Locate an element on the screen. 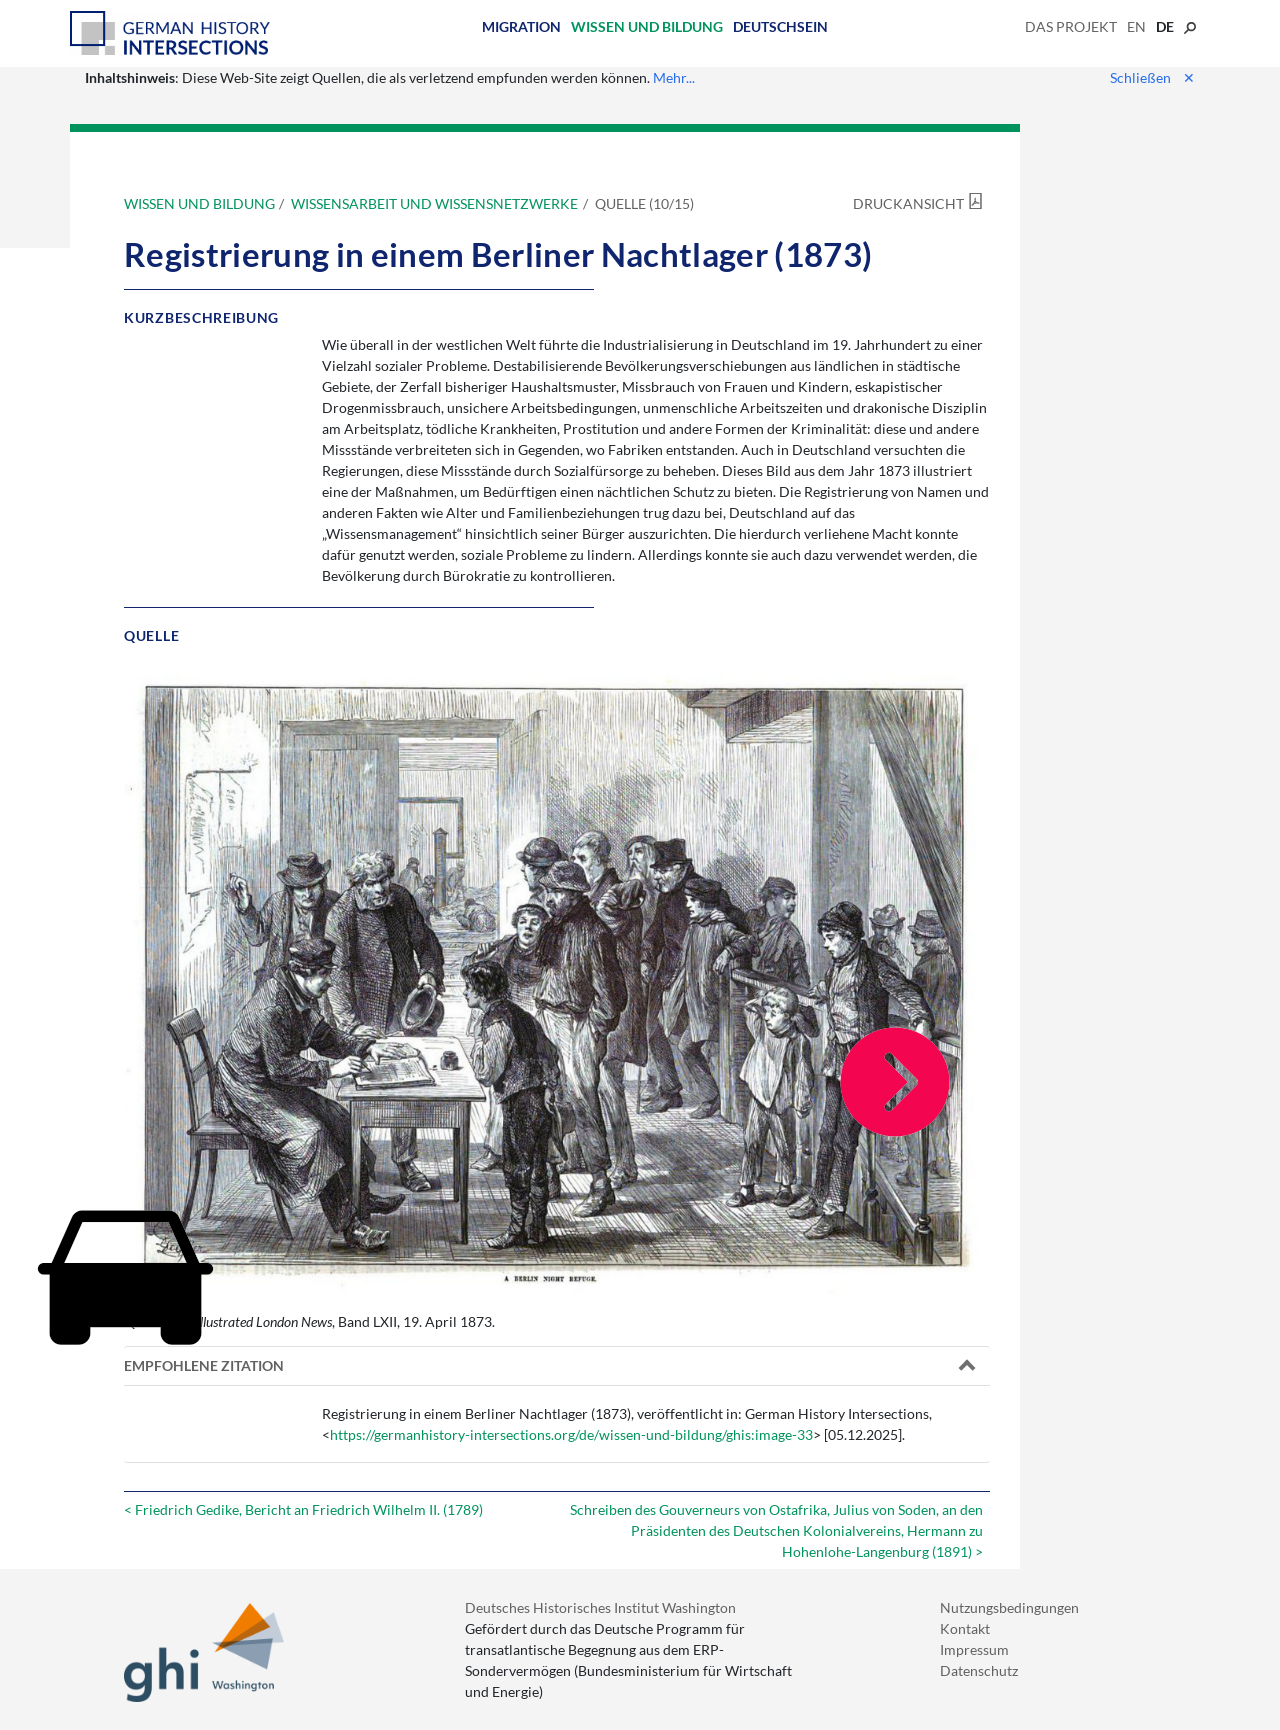 The width and height of the screenshot is (1280, 1730). go to the next item or page is located at coordinates (895, 1082).